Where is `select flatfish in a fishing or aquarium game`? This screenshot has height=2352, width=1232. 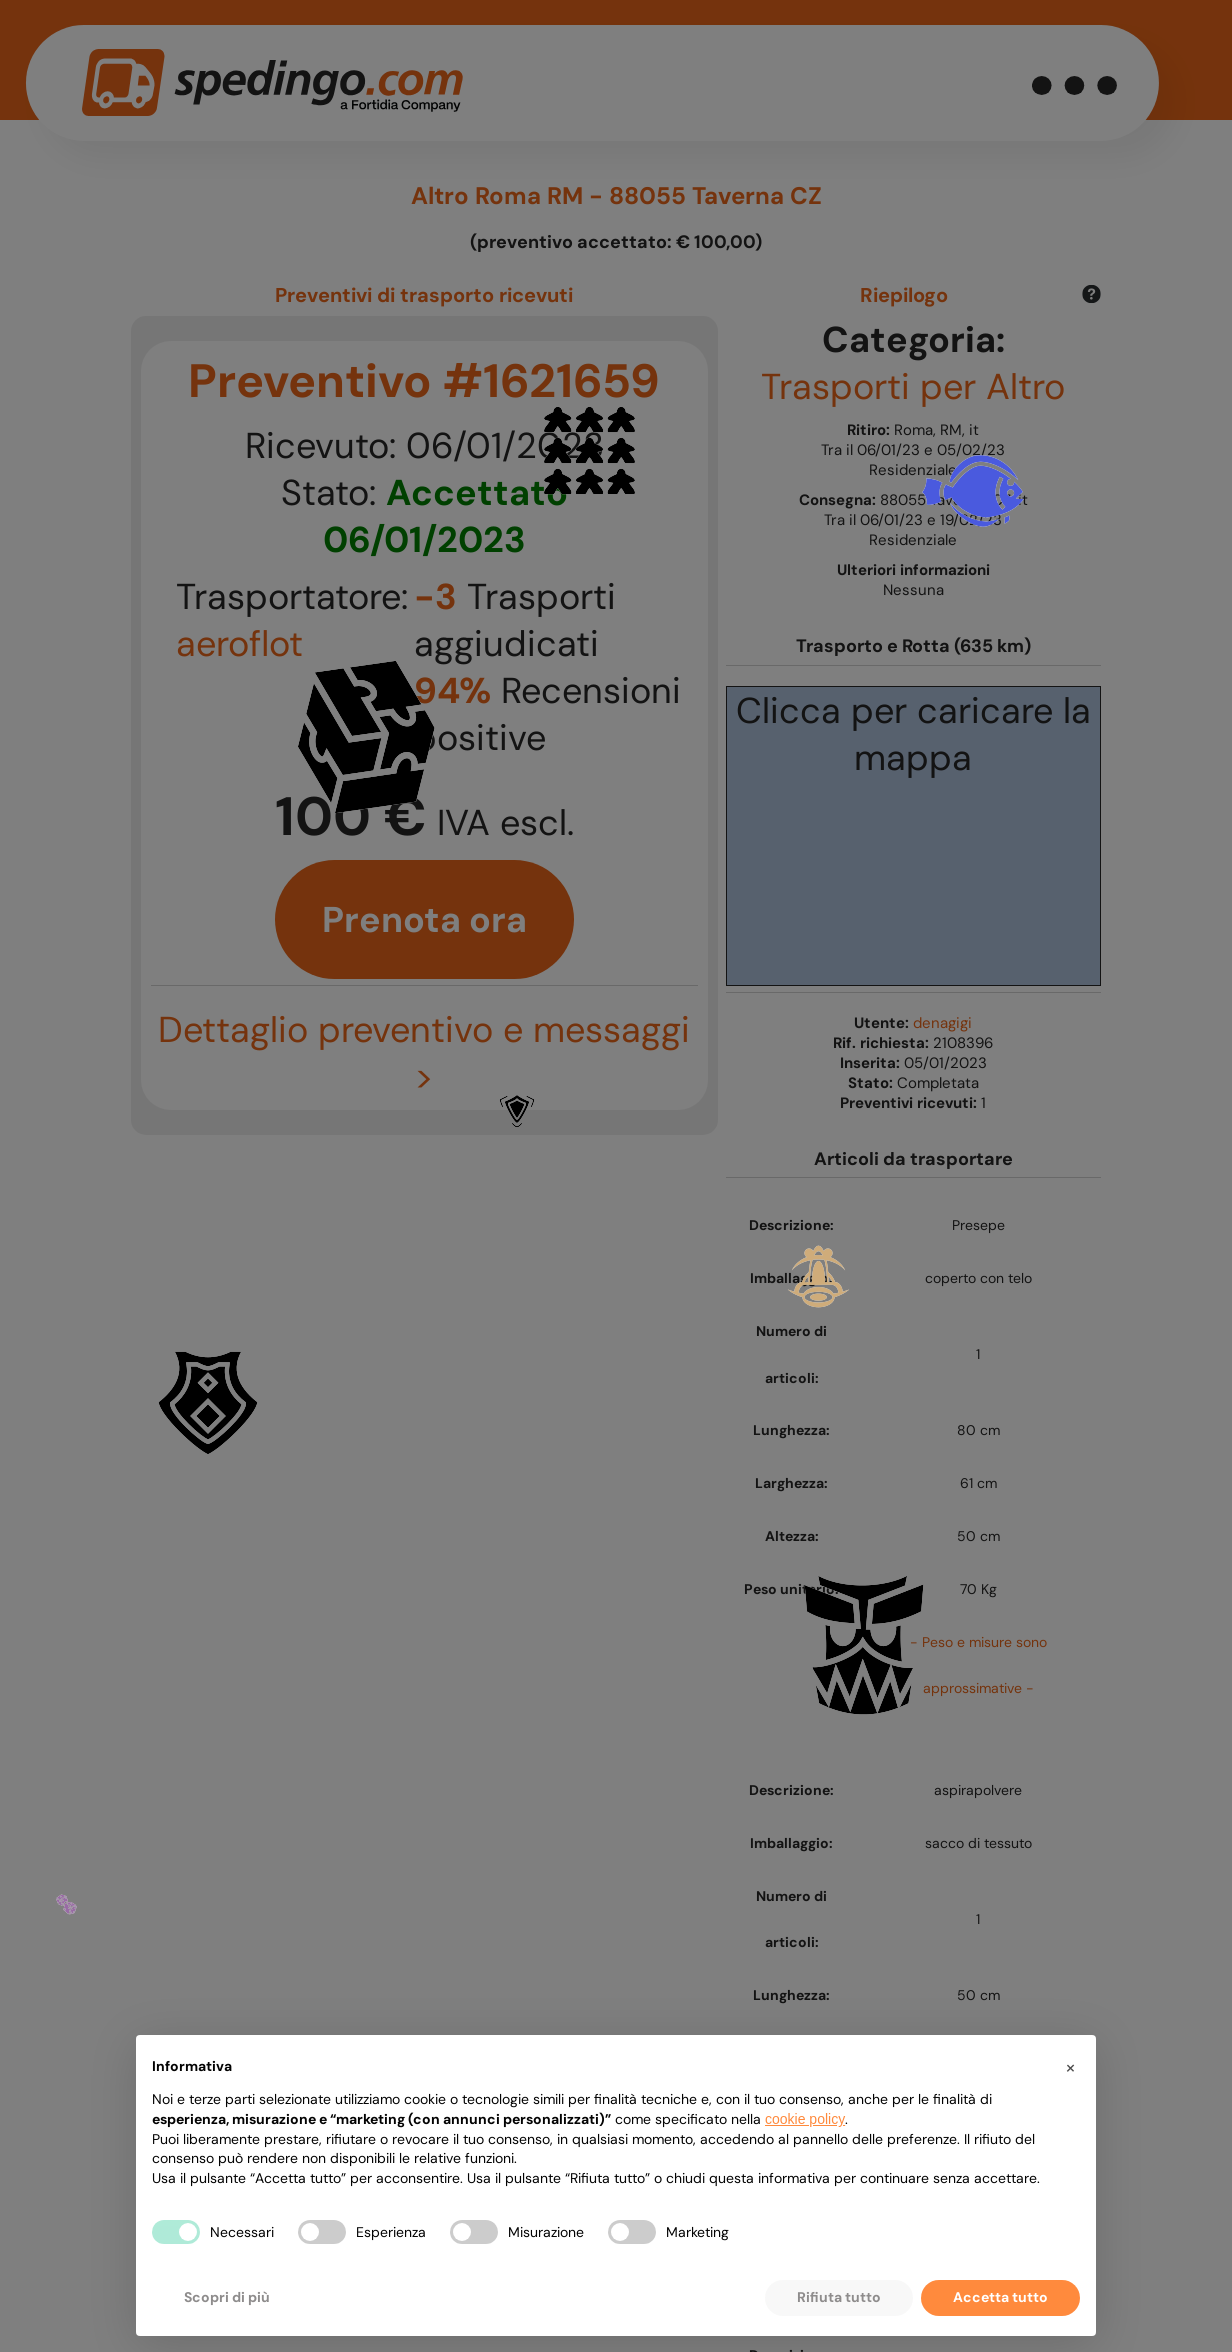 select flatfish in a fishing or aquarium game is located at coordinates (973, 491).